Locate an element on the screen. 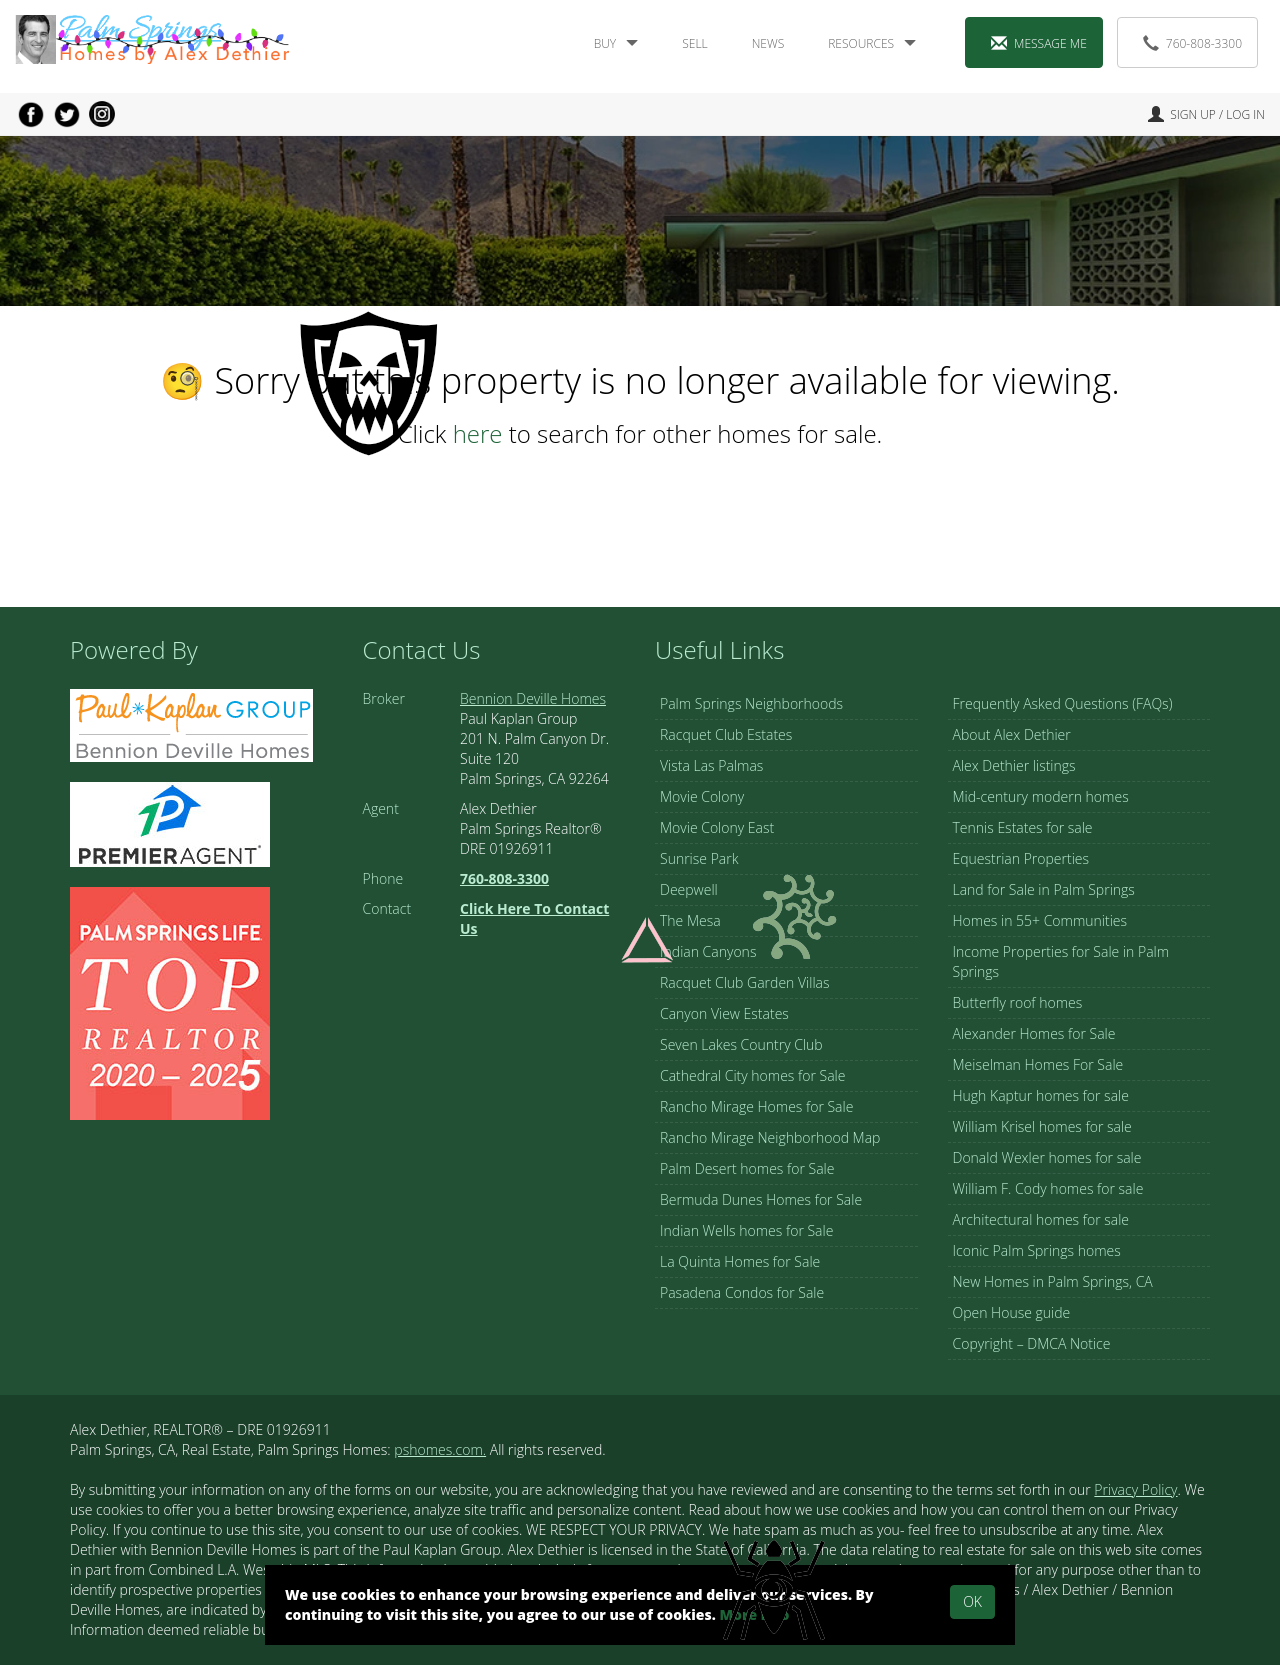 Image resolution: width=1280 pixels, height=1665 pixels. indicates a security threat or danger warning is located at coordinates (368, 383).